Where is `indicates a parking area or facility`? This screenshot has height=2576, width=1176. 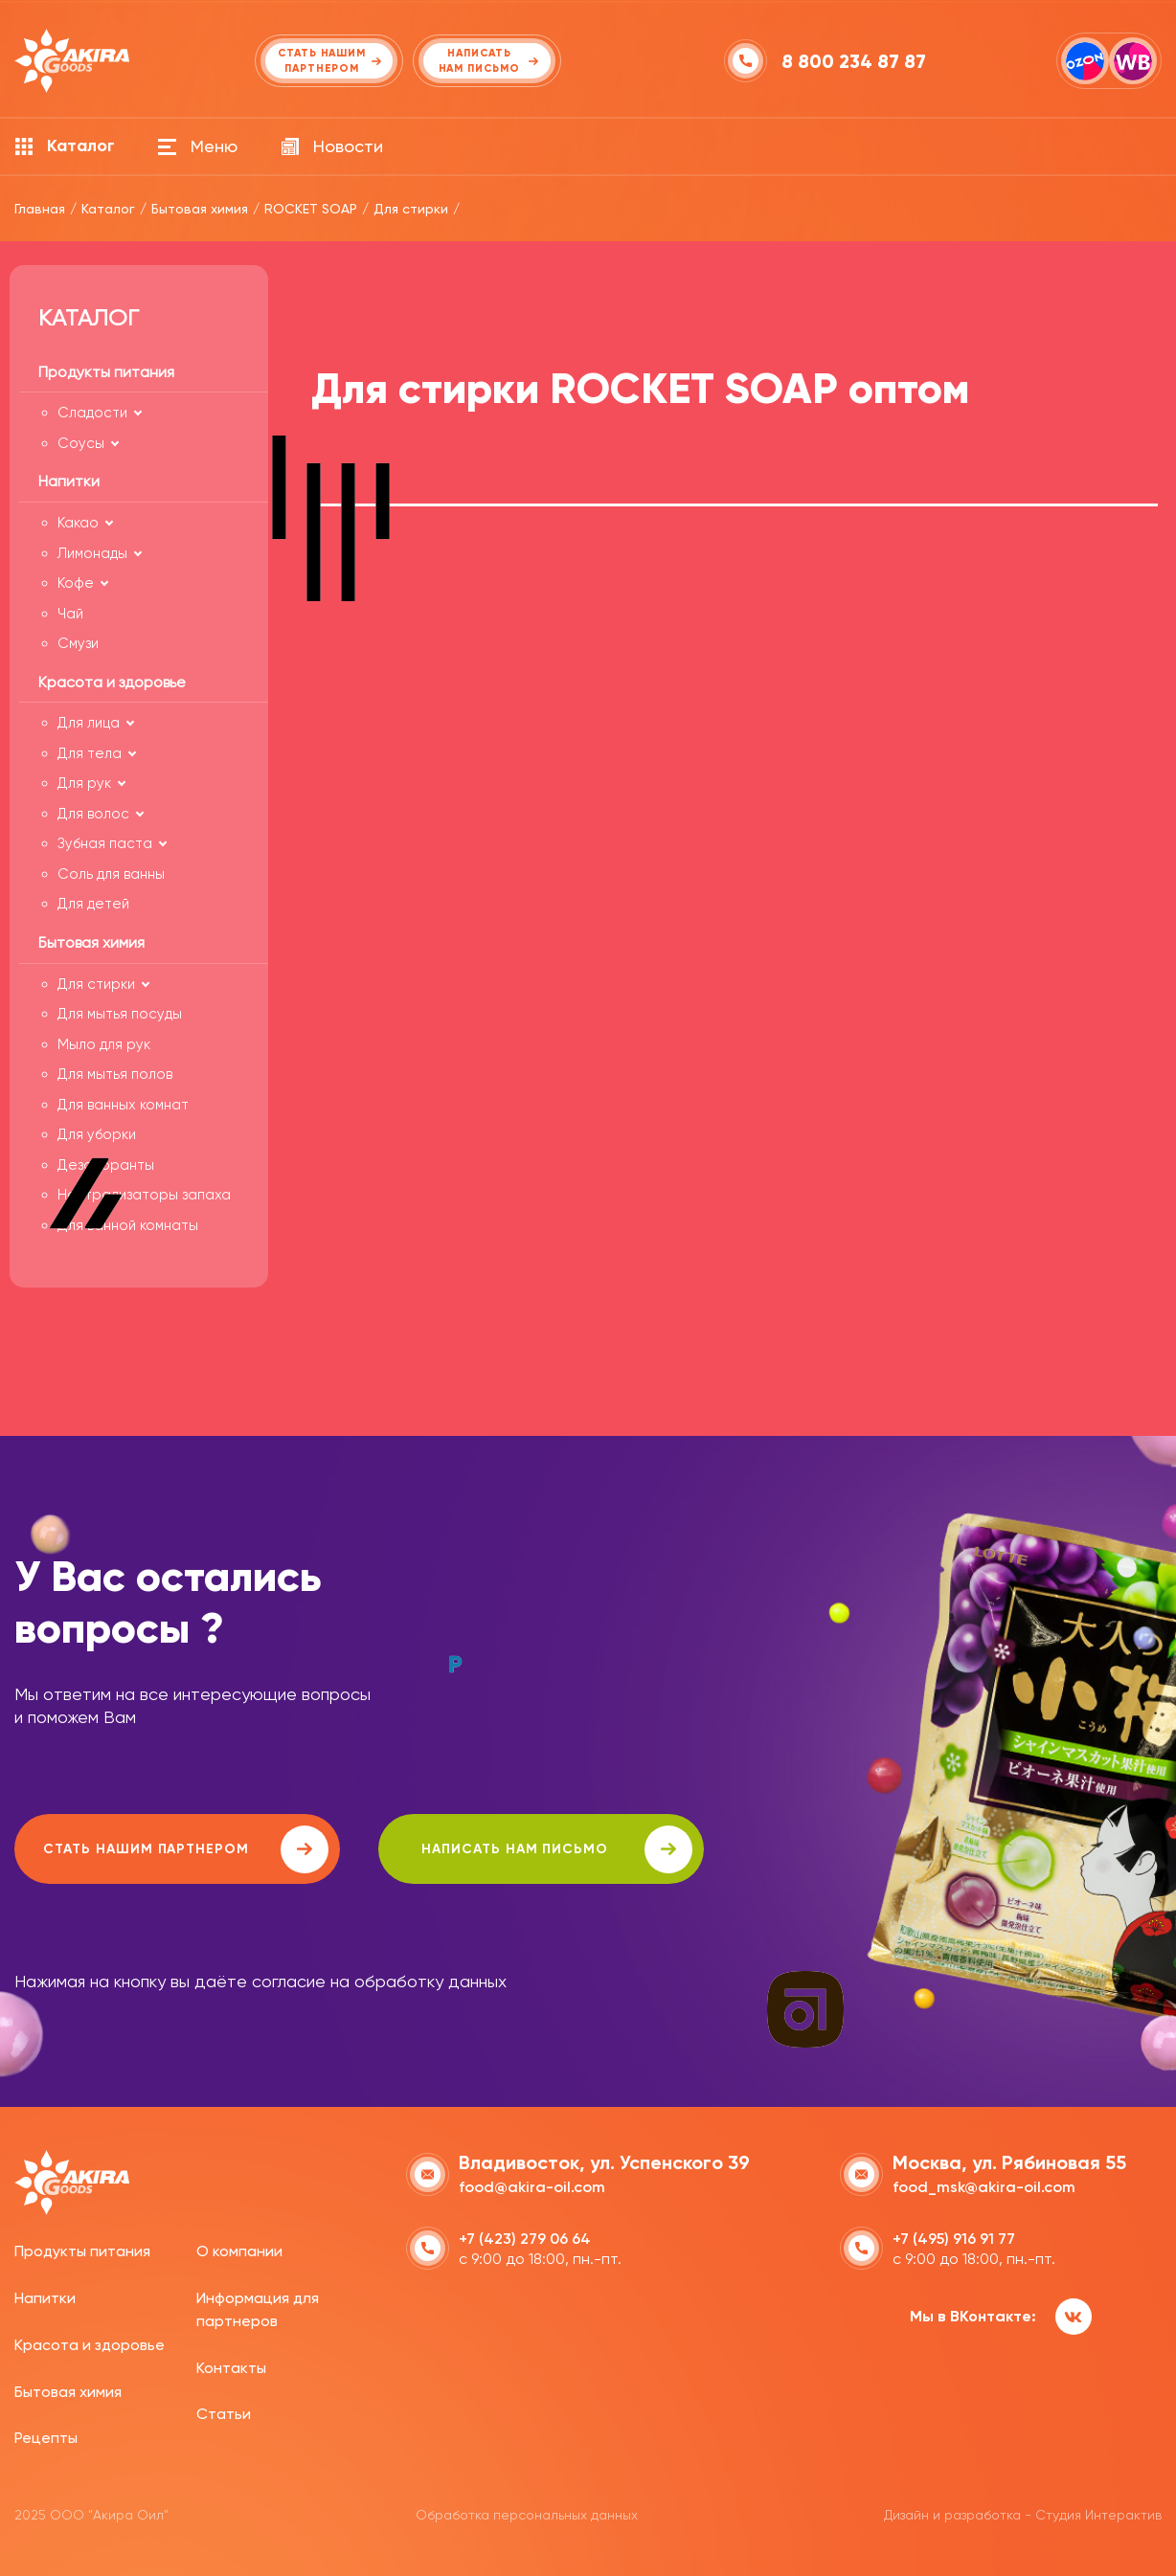 indicates a parking area or facility is located at coordinates (455, 1664).